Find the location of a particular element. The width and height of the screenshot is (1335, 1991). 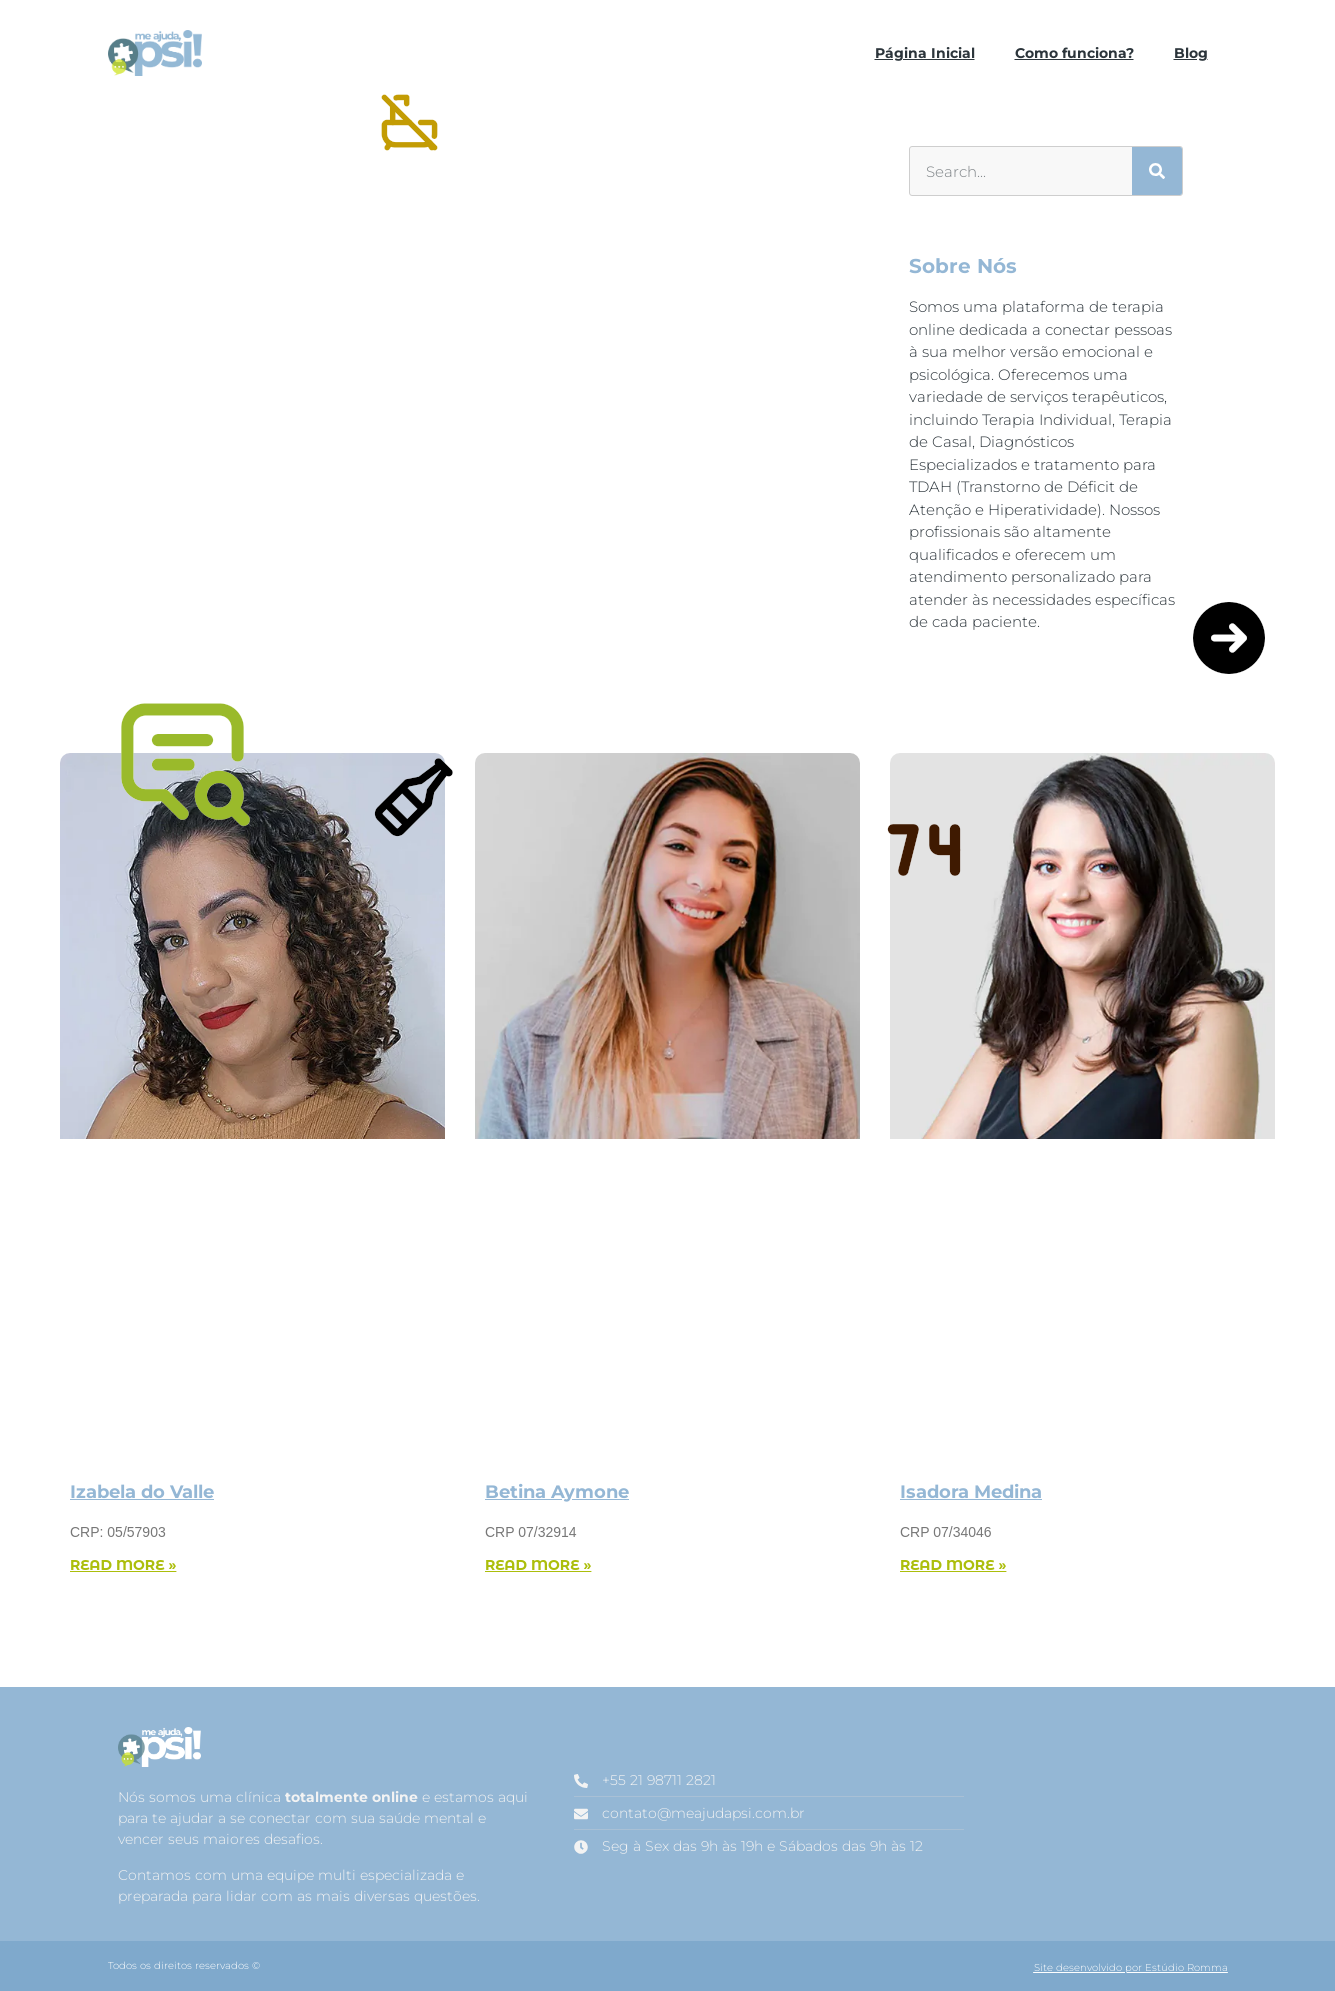

browse bar or brewery options is located at coordinates (412, 798).